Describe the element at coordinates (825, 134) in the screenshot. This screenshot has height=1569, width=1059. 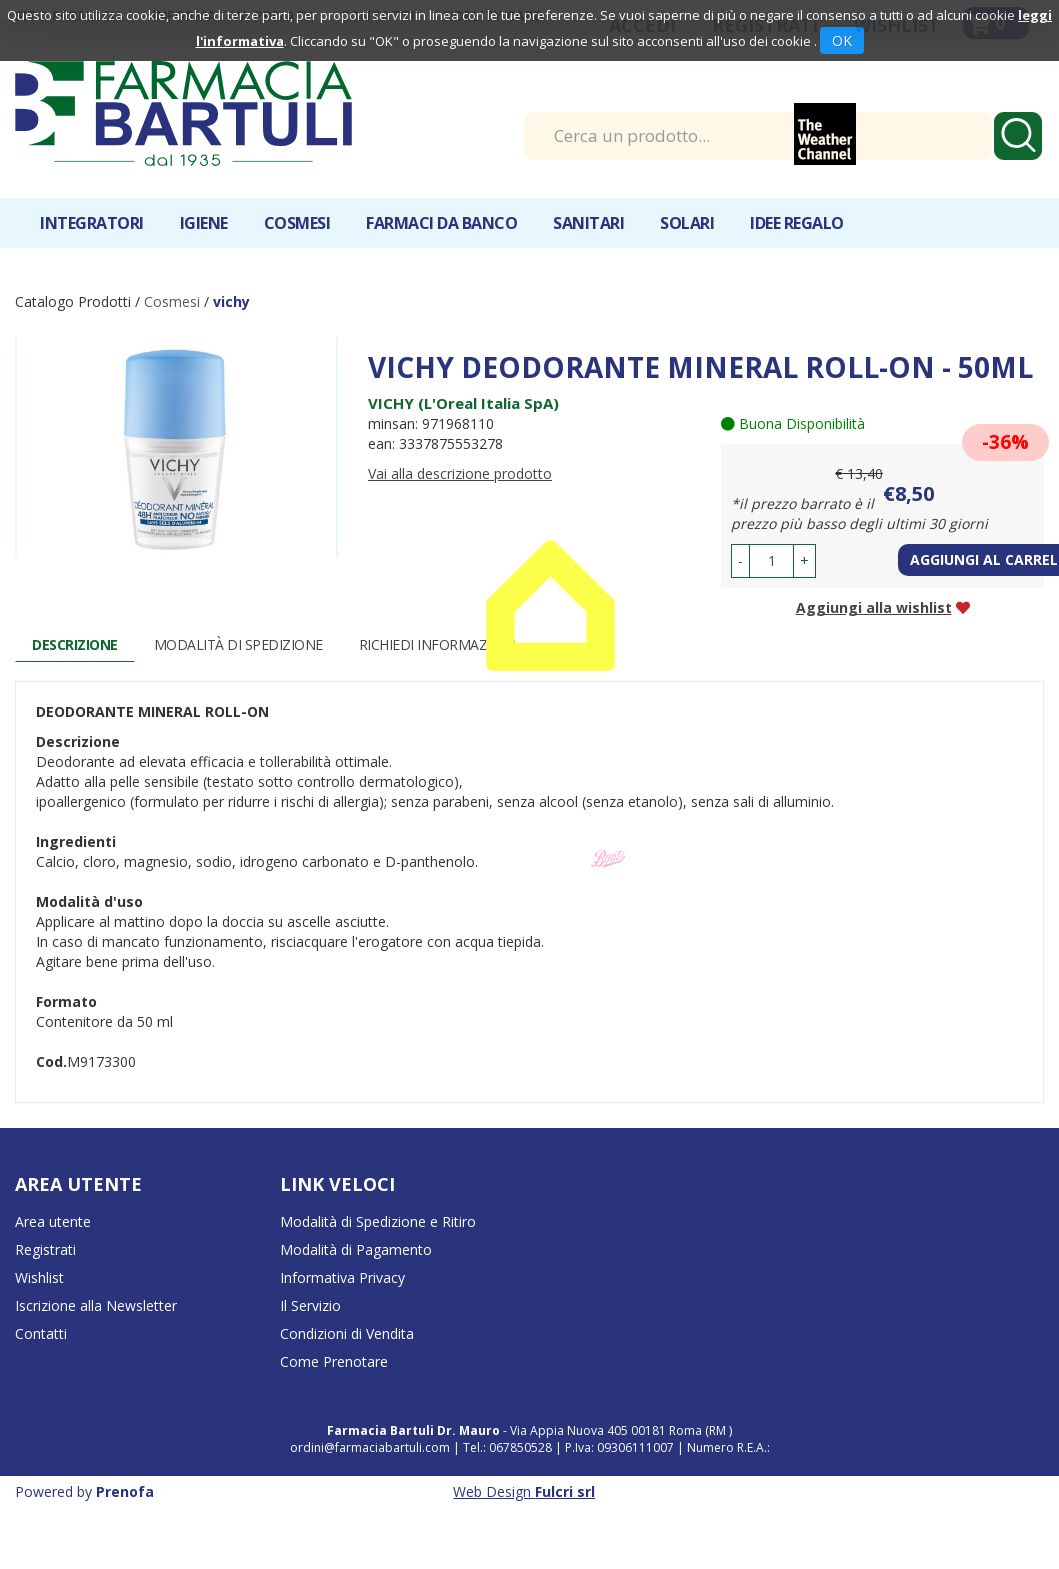
I see `open the weather channel app` at that location.